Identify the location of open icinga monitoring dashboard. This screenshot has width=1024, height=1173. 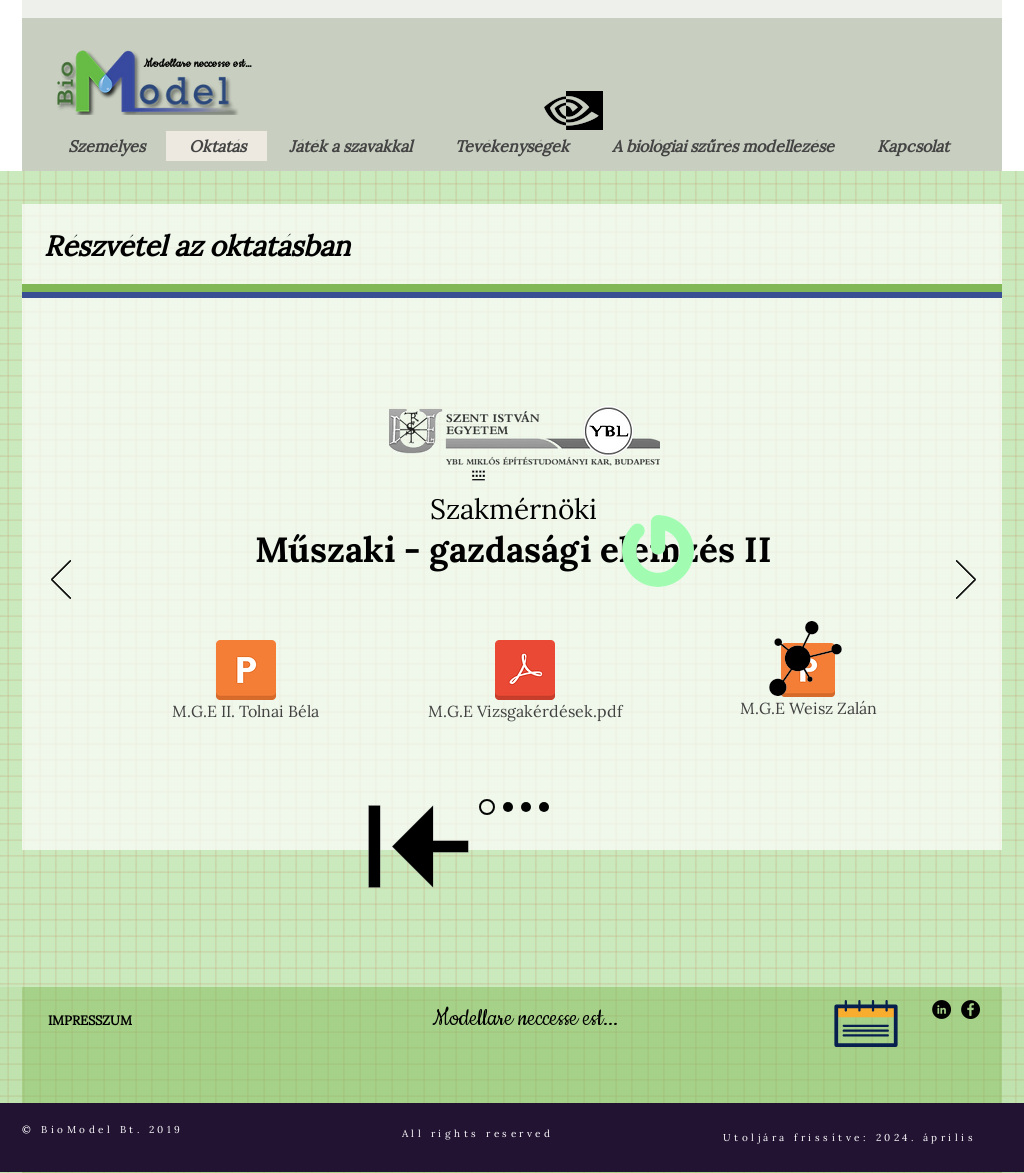
(805, 658).